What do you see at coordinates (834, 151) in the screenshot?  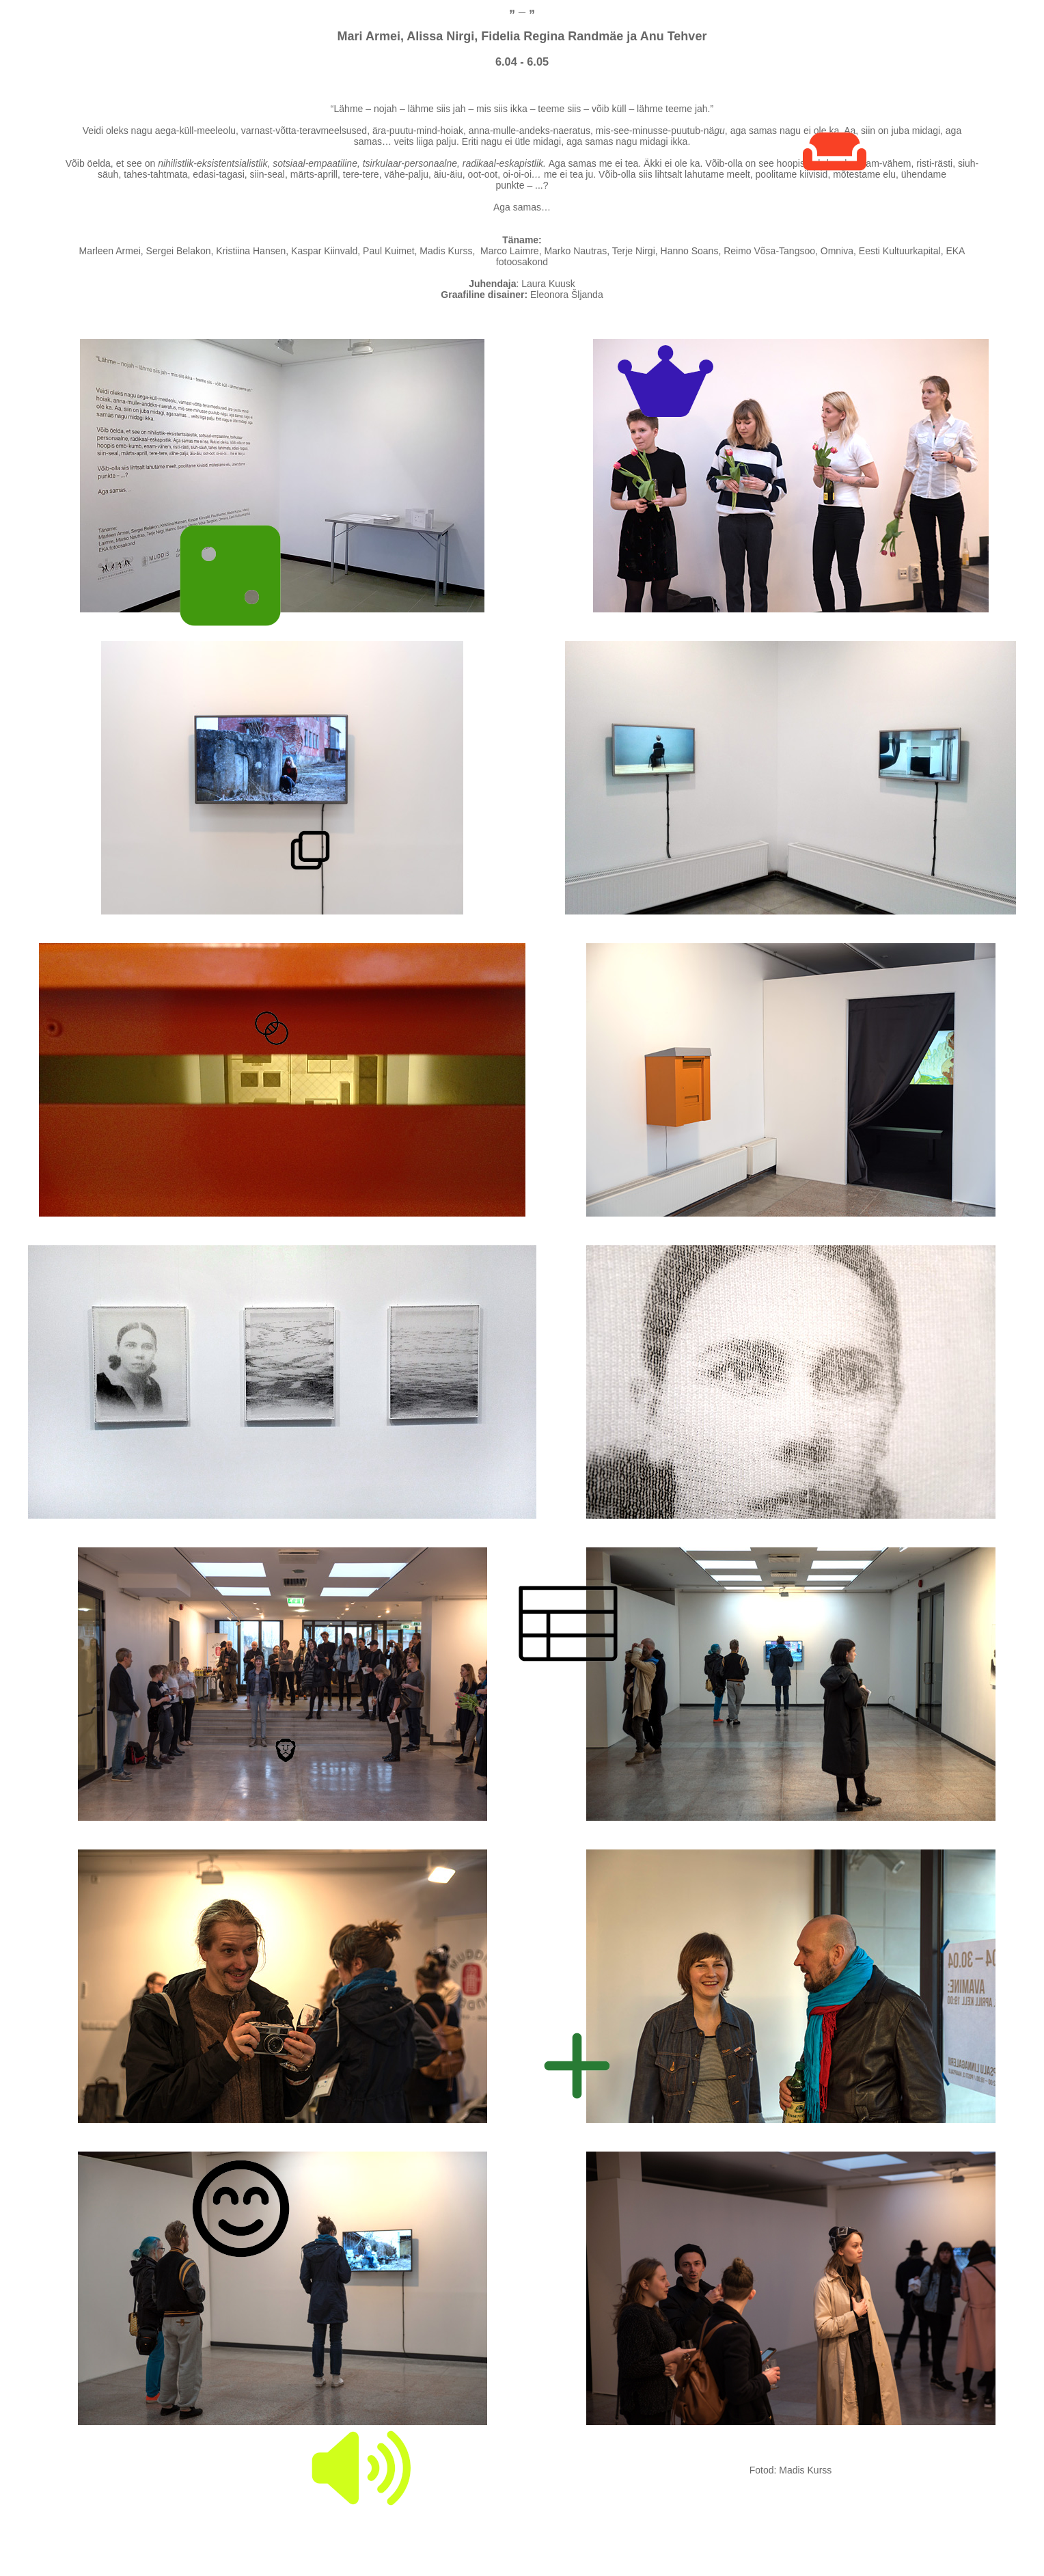 I see `browse living room furniture` at bounding box center [834, 151].